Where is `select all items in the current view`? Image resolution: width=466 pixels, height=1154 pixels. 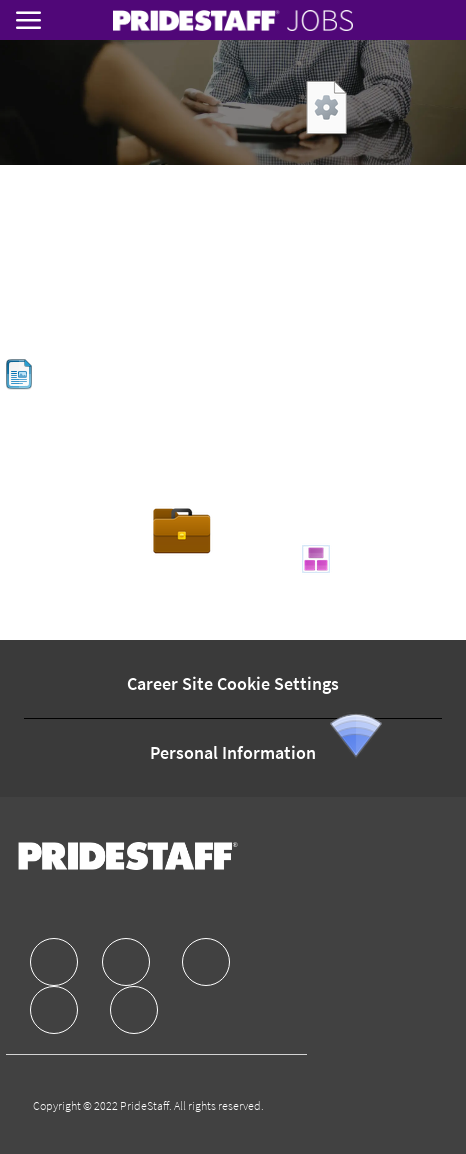
select all items in the current view is located at coordinates (316, 559).